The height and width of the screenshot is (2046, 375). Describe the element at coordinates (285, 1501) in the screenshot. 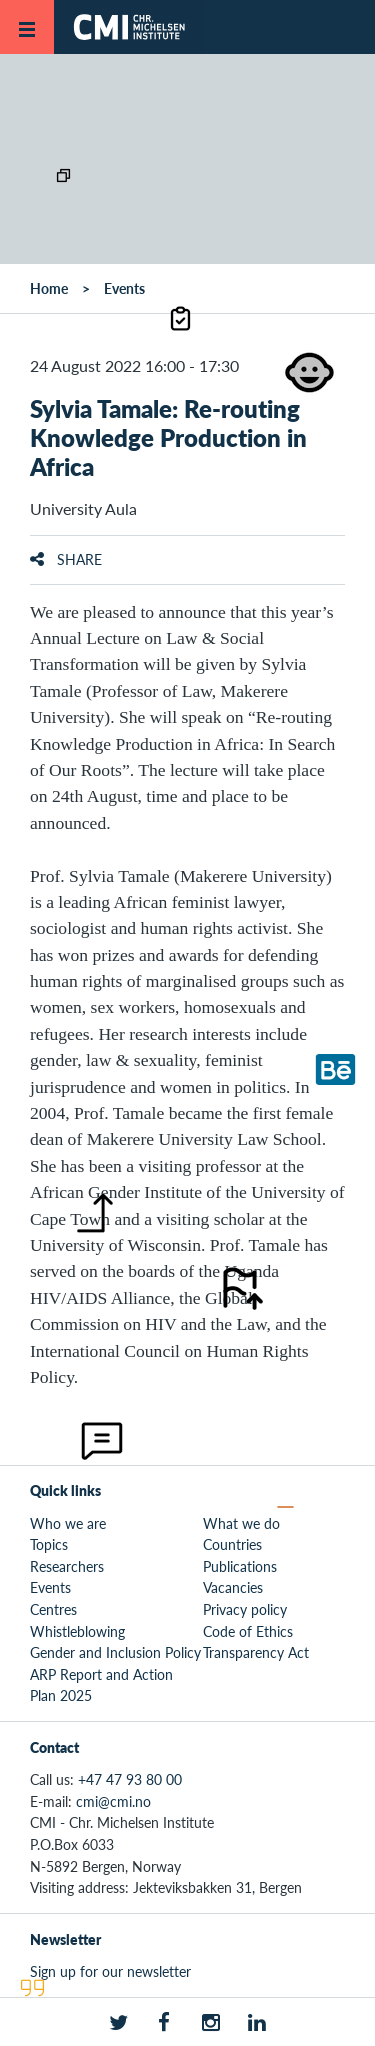

I see `minimize the current window` at that location.